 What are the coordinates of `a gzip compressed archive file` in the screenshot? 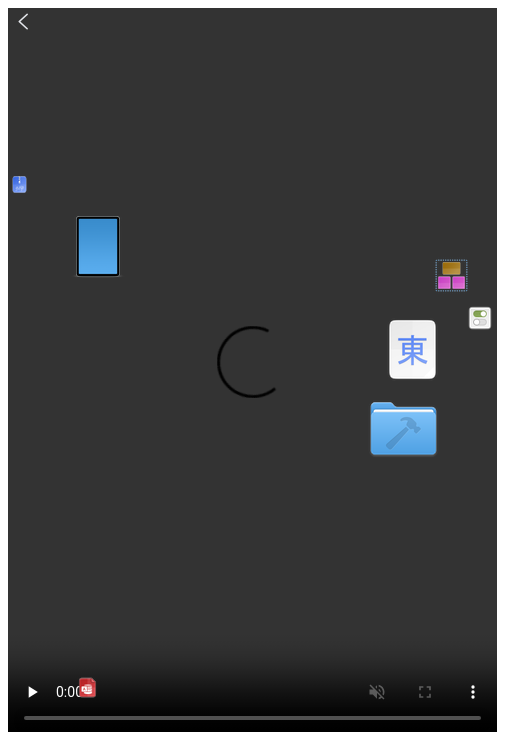 It's located at (19, 184).